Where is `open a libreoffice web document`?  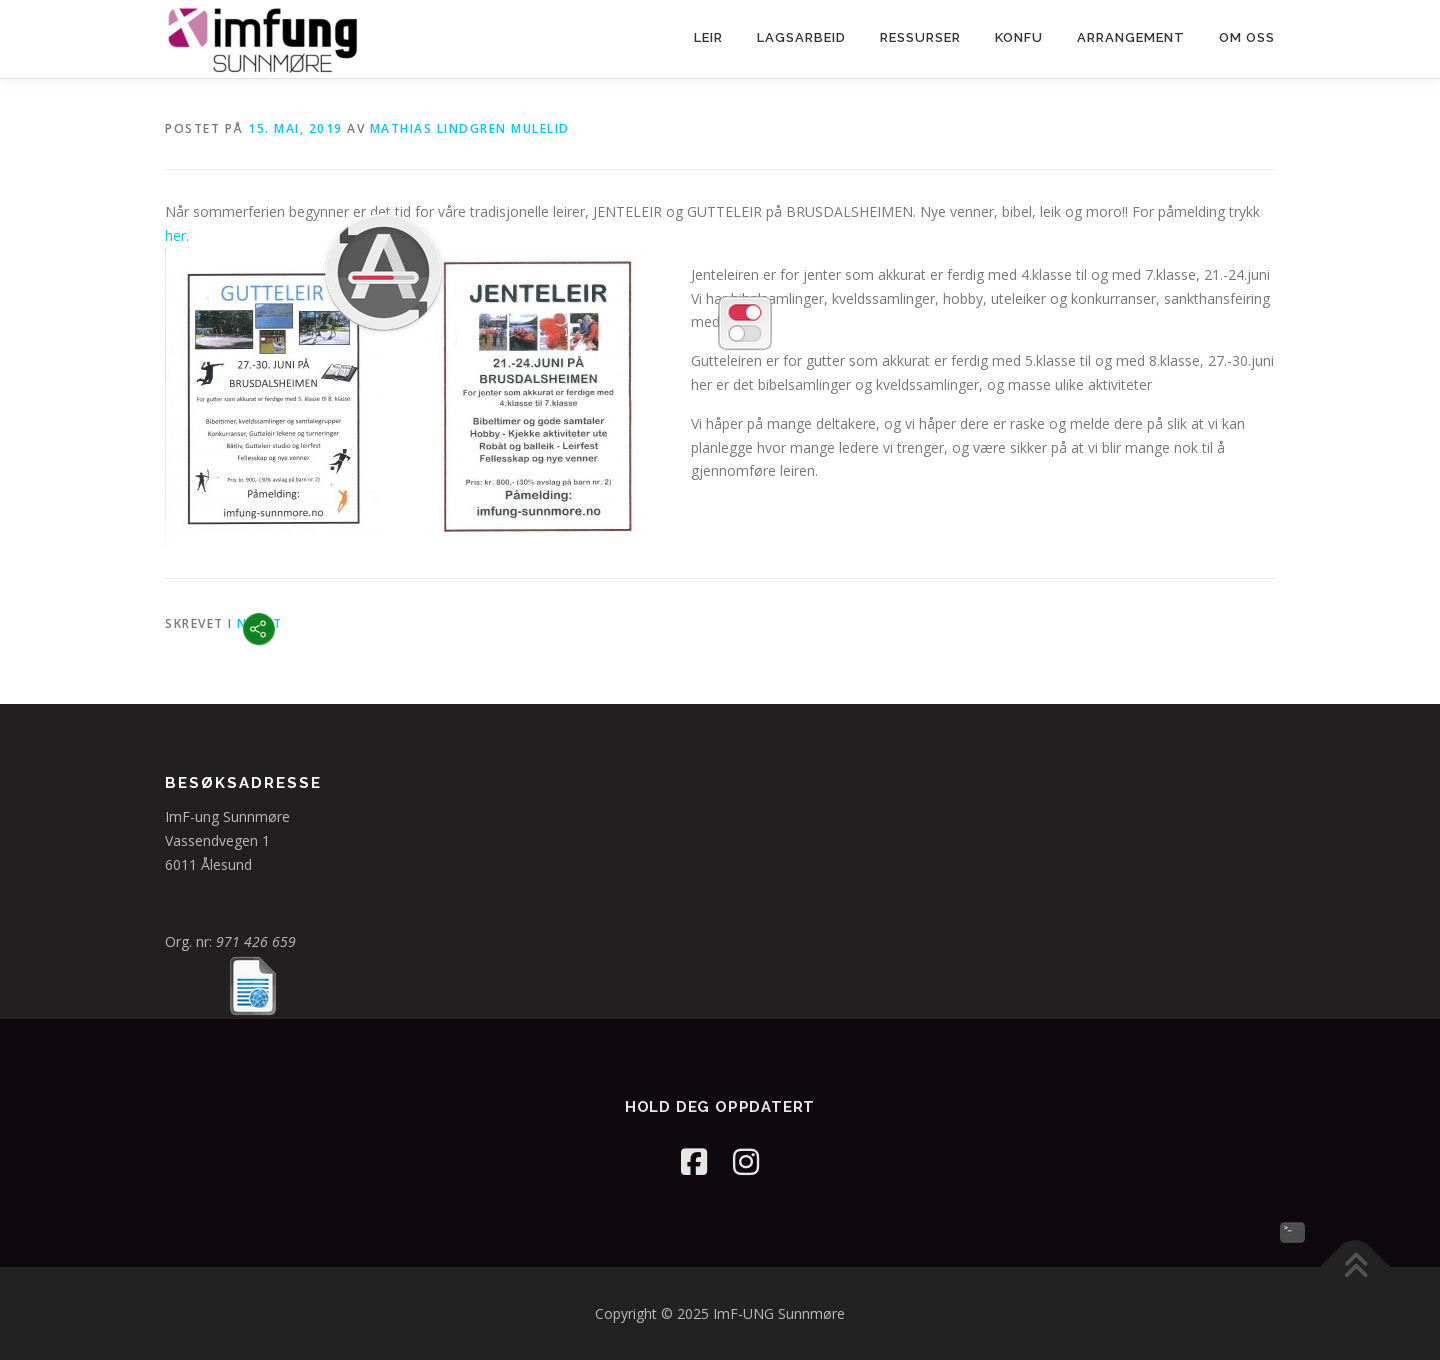
open a libreoffice web document is located at coordinates (253, 986).